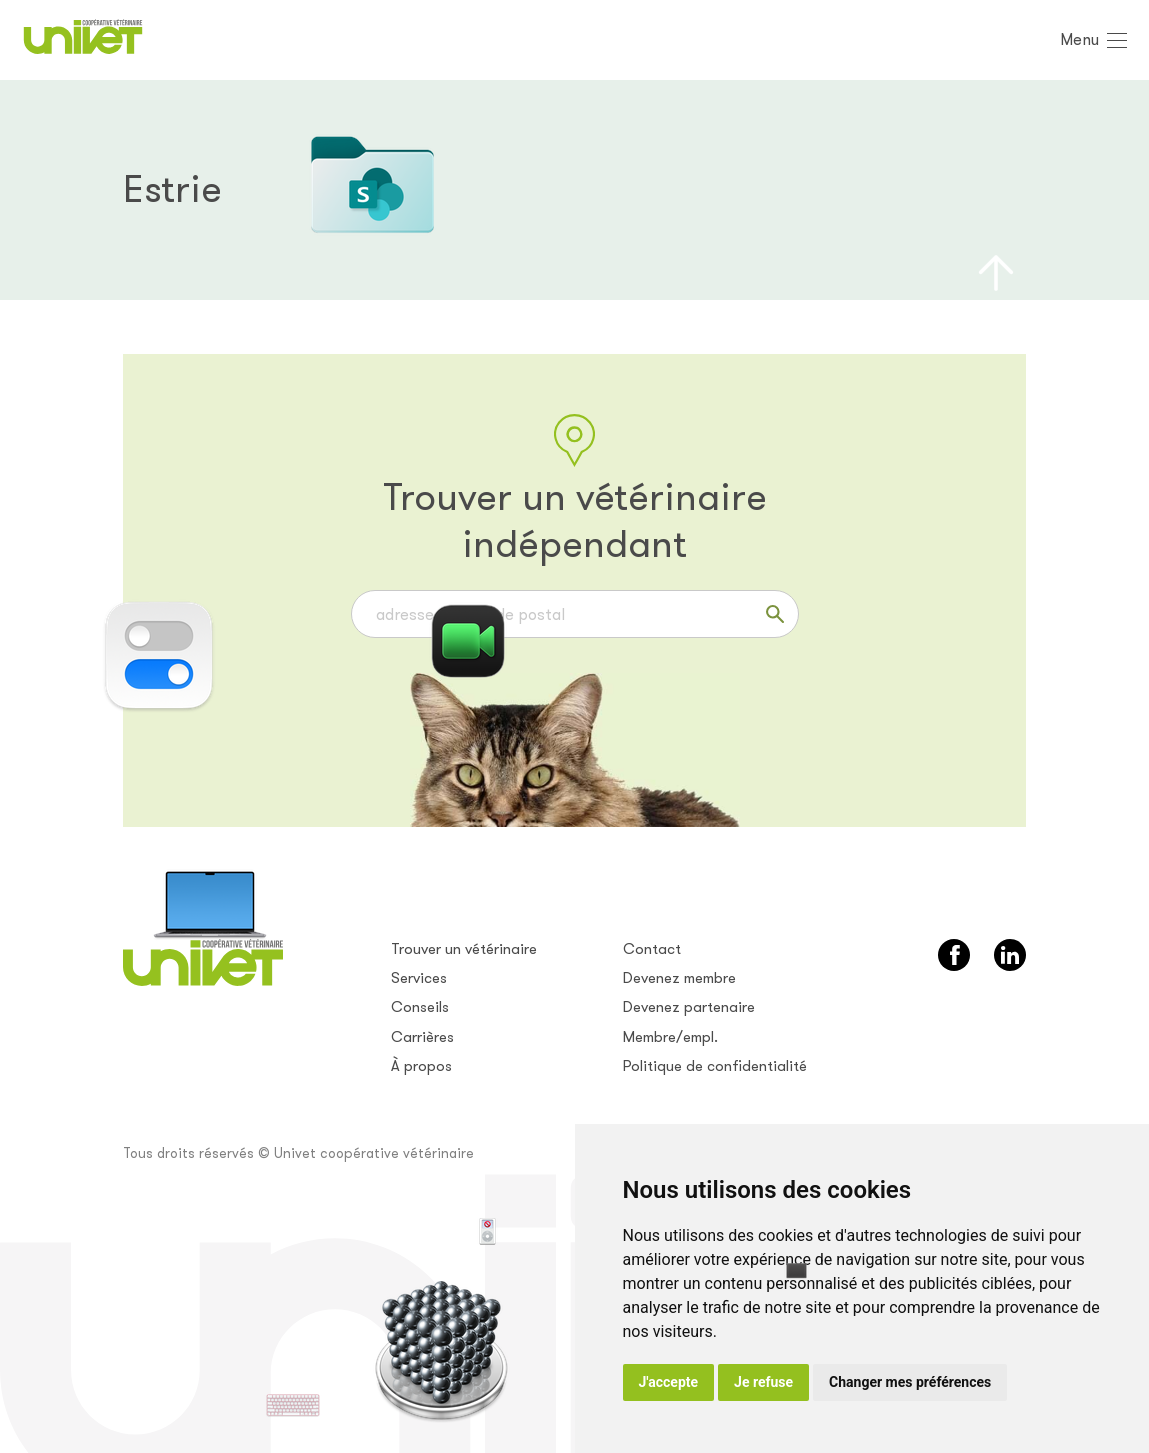 The width and height of the screenshot is (1149, 1453). I want to click on access Xsan storage area network settings, so click(441, 1352).